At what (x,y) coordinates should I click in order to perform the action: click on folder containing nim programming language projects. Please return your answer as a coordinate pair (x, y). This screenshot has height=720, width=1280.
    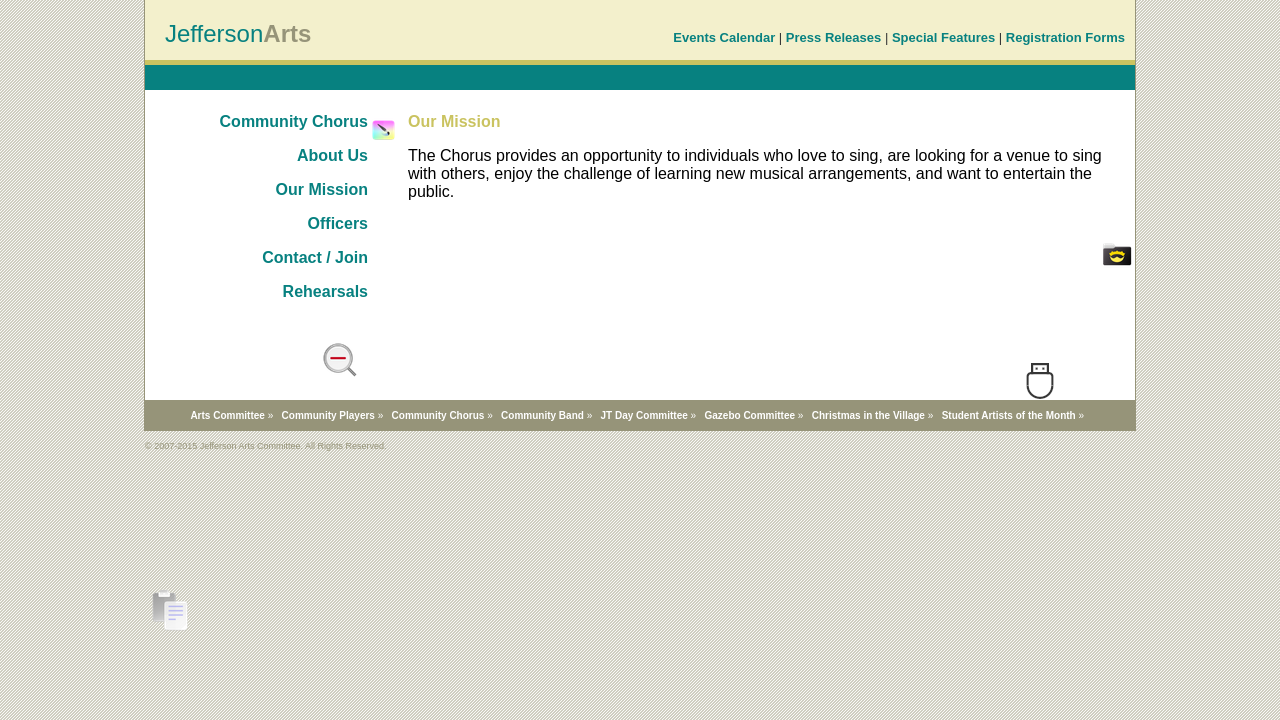
    Looking at the image, I should click on (1117, 255).